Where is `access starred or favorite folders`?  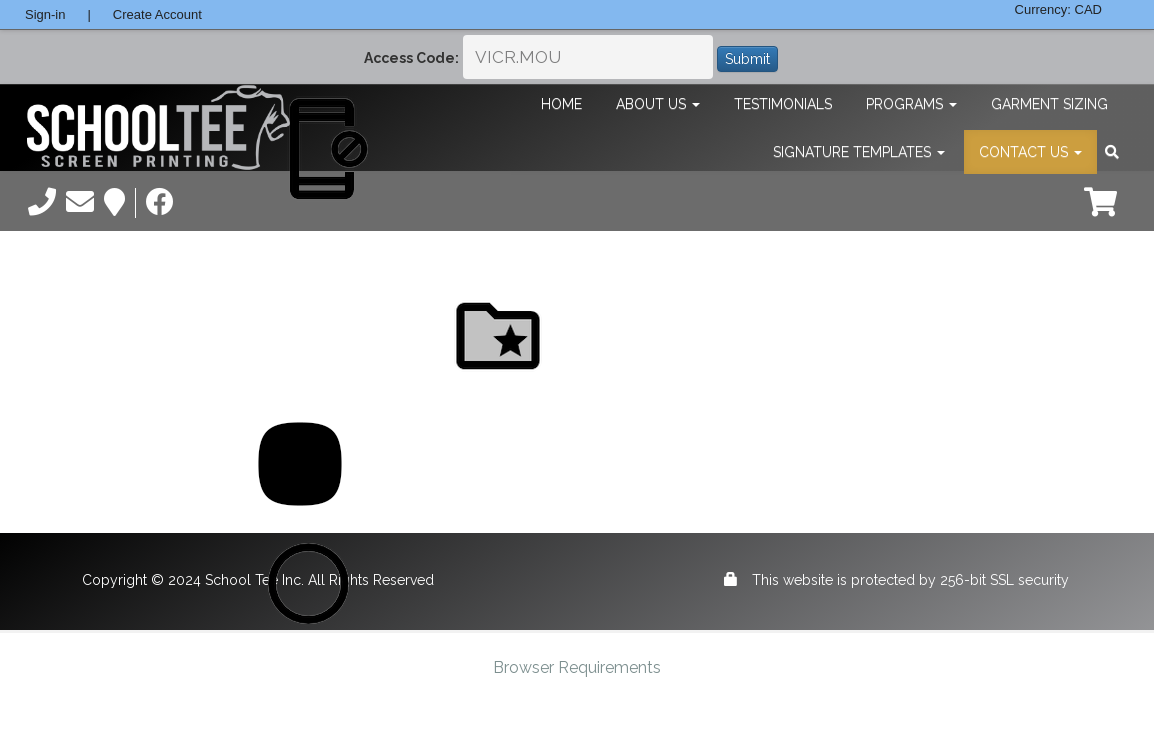 access starred or favorite folders is located at coordinates (498, 336).